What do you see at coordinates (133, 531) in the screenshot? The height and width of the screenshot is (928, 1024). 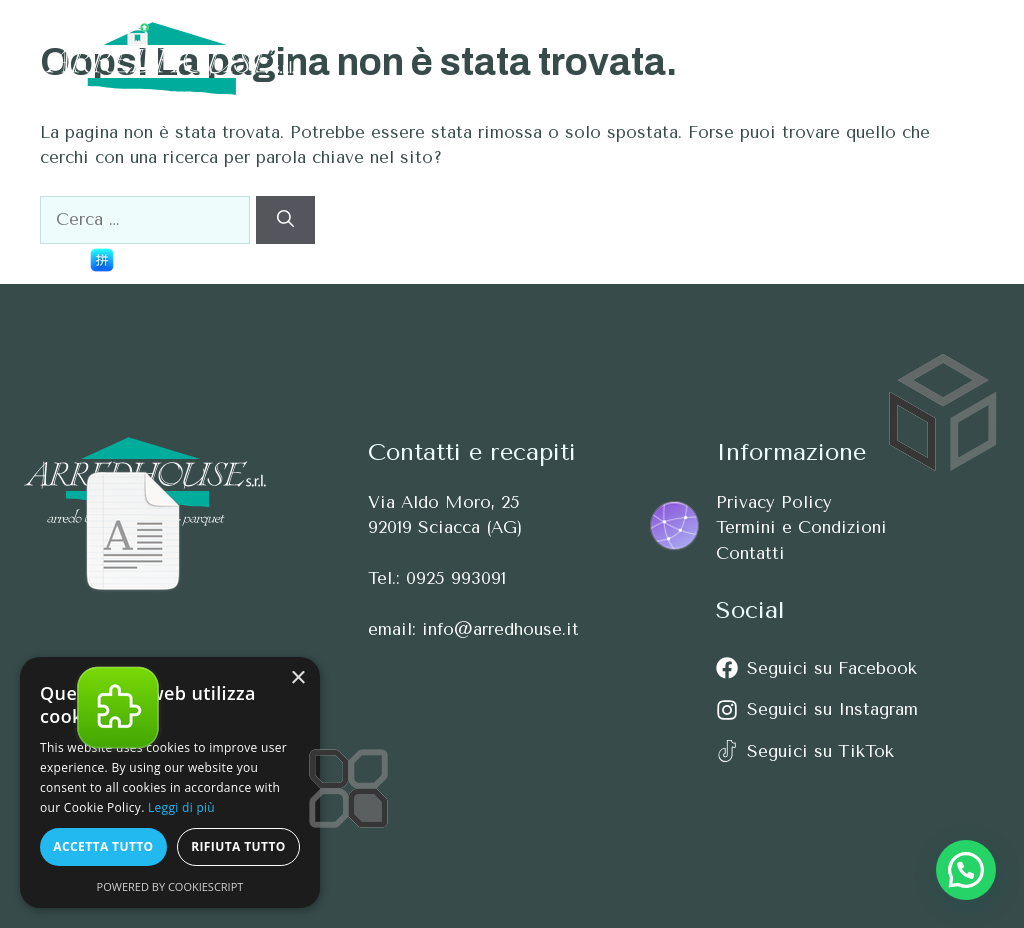 I see `open a rich text document` at bounding box center [133, 531].